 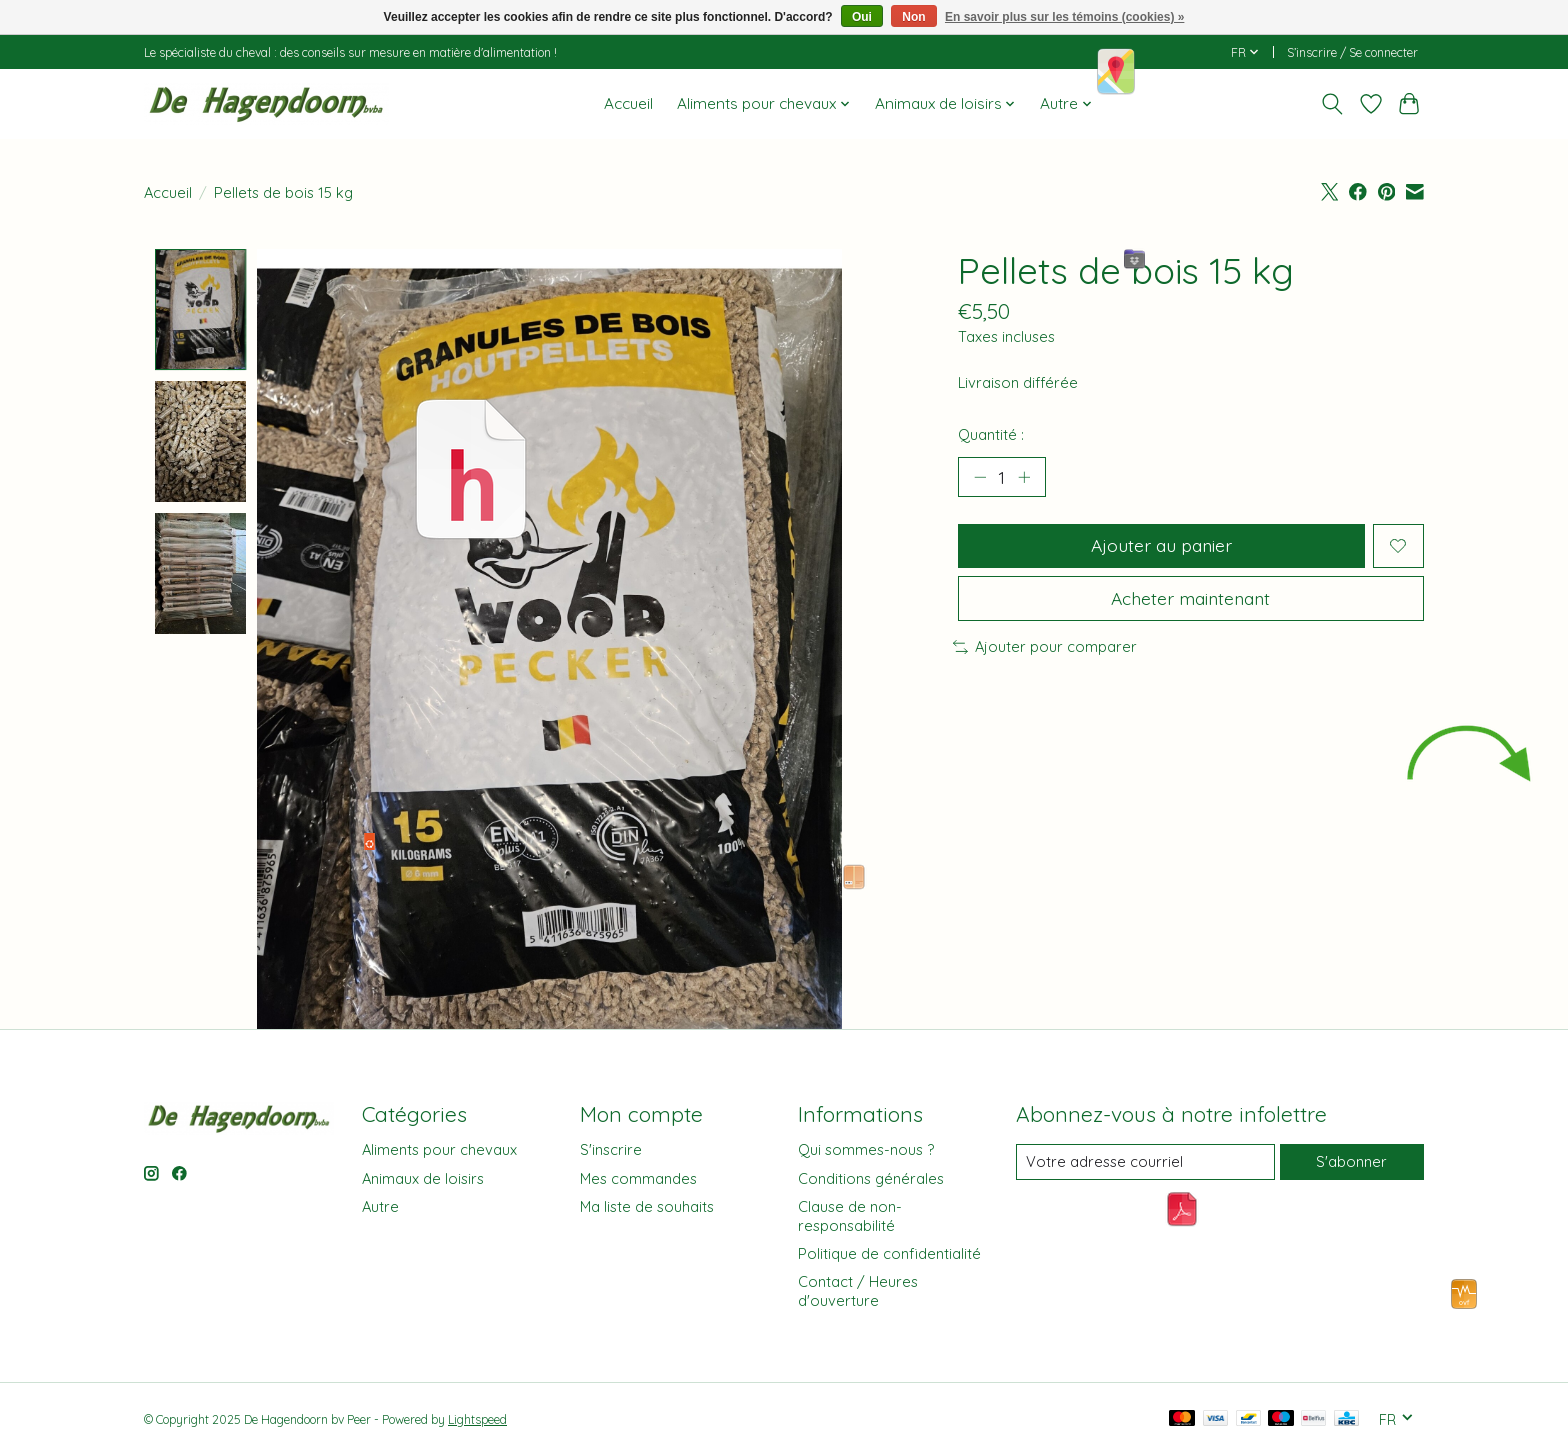 What do you see at coordinates (1182, 1209) in the screenshot?
I see `open a PDF document` at bounding box center [1182, 1209].